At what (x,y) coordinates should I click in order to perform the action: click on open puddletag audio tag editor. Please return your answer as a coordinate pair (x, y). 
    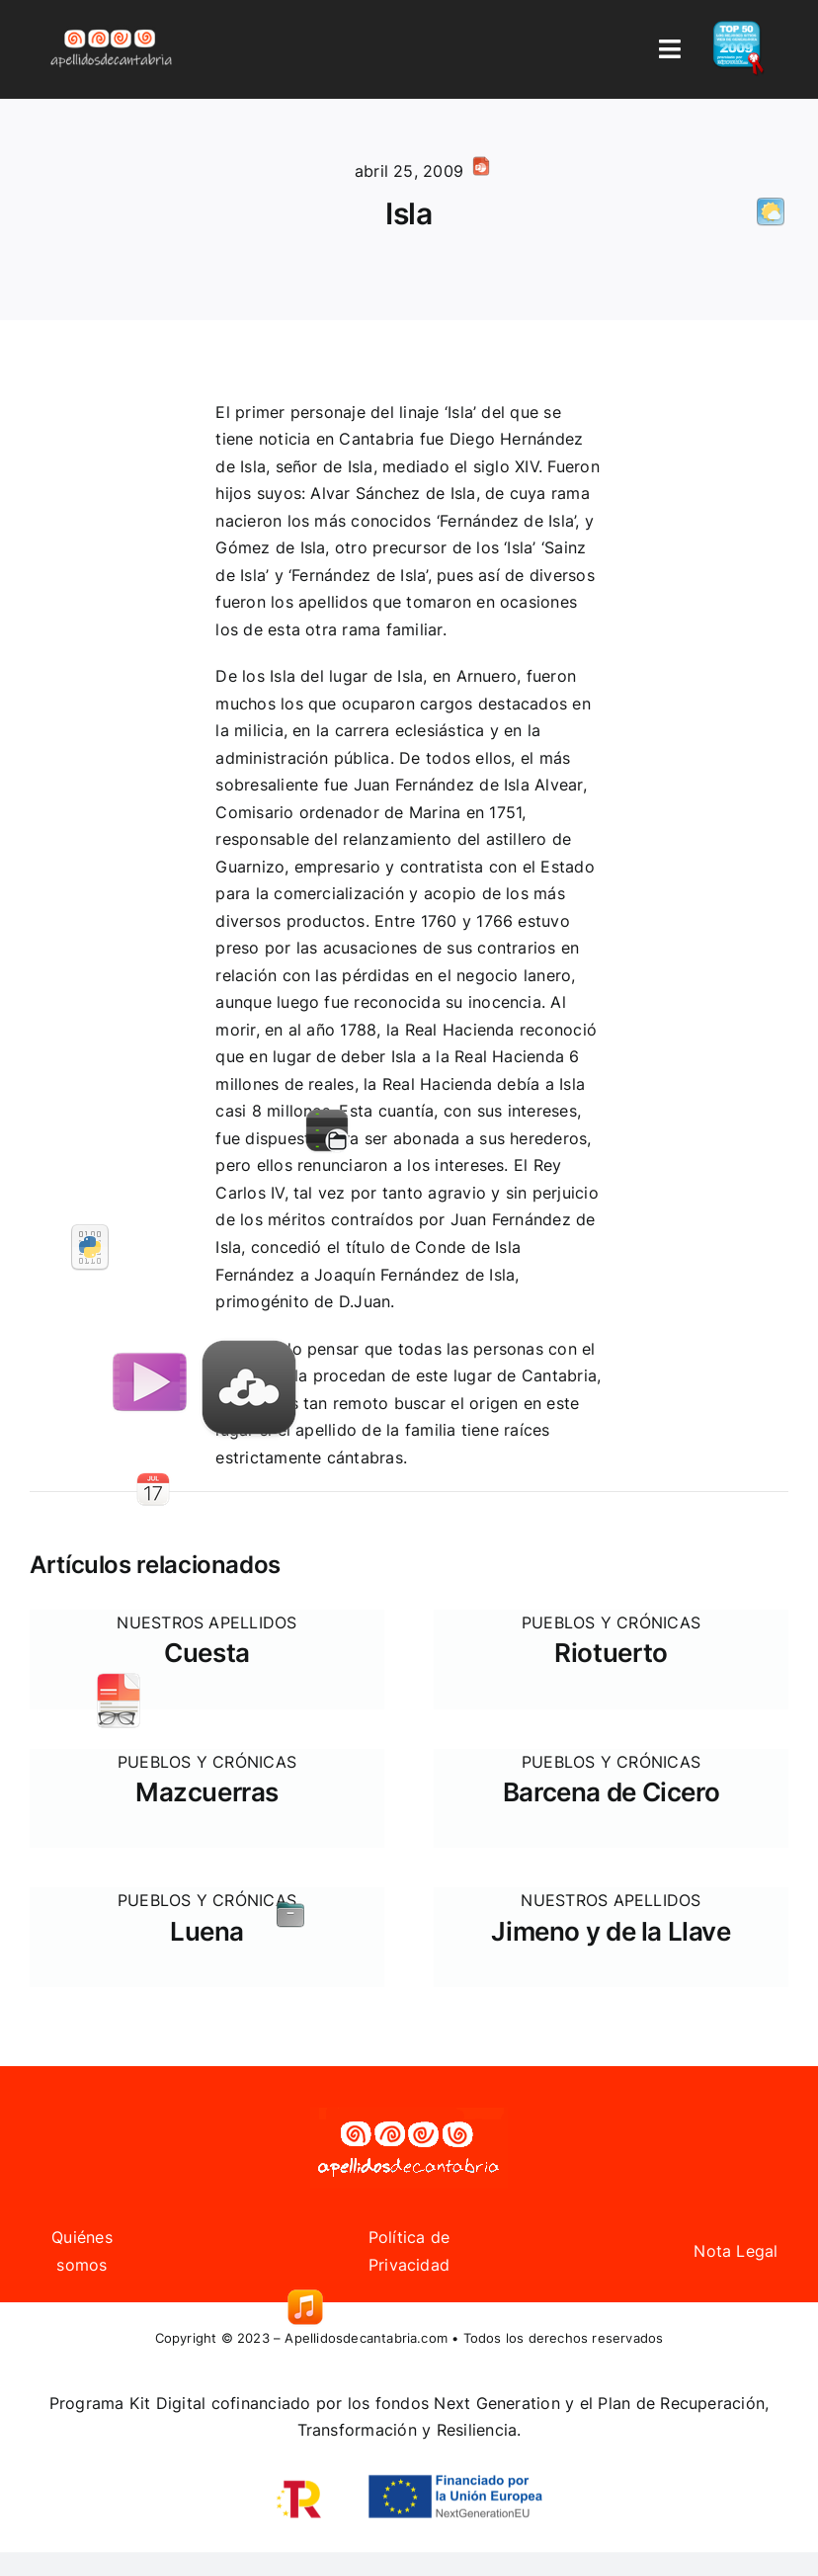
    Looking at the image, I should click on (249, 1387).